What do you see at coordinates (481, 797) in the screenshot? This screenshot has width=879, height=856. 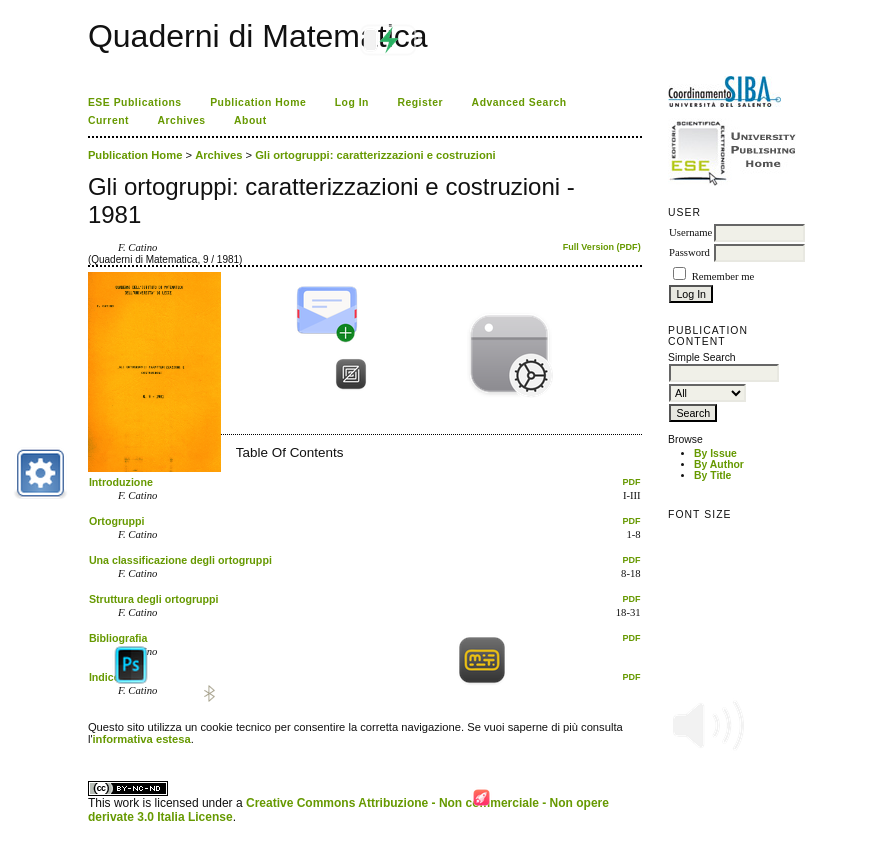 I see `open the games app` at bounding box center [481, 797].